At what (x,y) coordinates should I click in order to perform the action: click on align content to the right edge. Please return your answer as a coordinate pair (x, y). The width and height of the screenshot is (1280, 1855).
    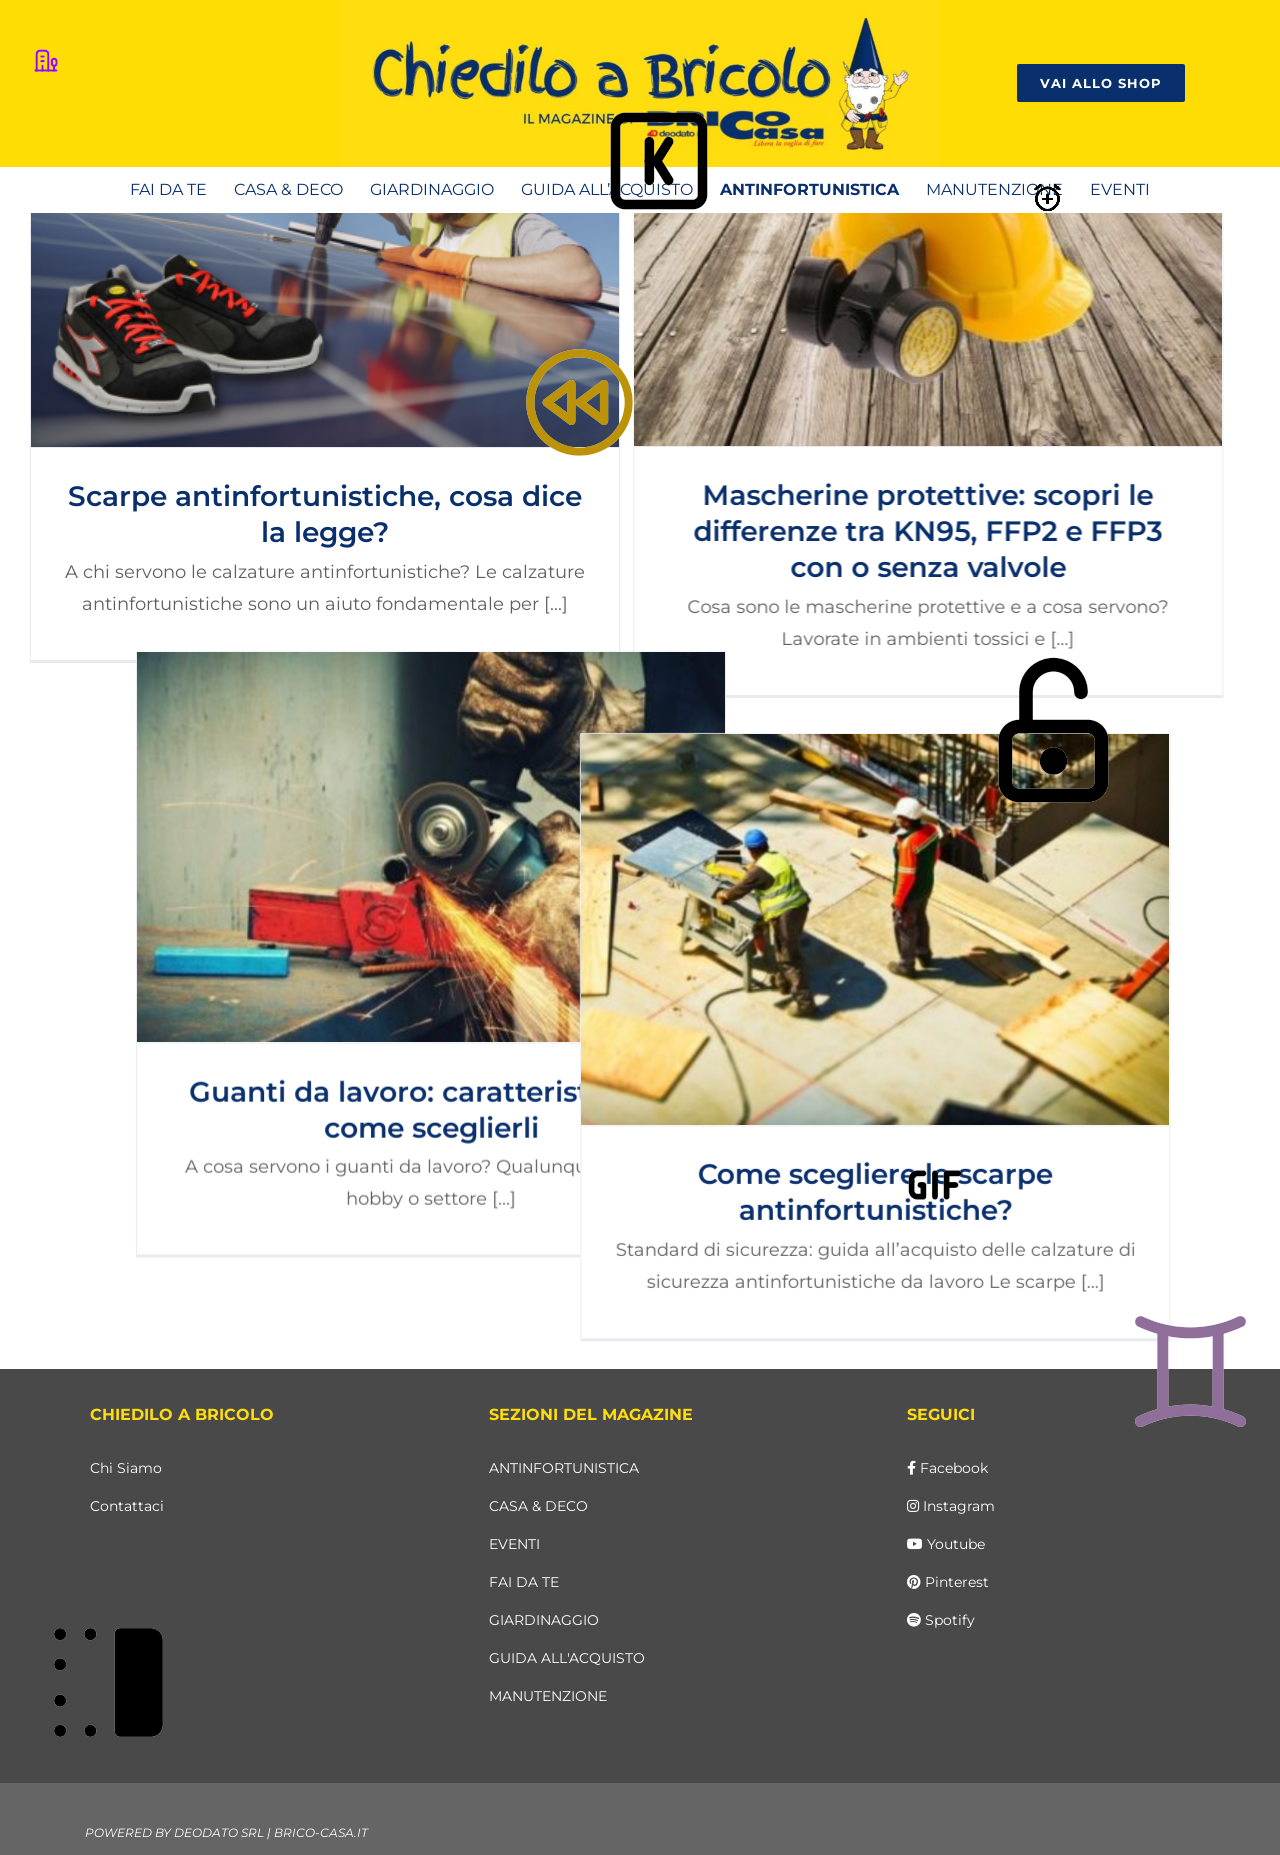
    Looking at the image, I should click on (108, 1682).